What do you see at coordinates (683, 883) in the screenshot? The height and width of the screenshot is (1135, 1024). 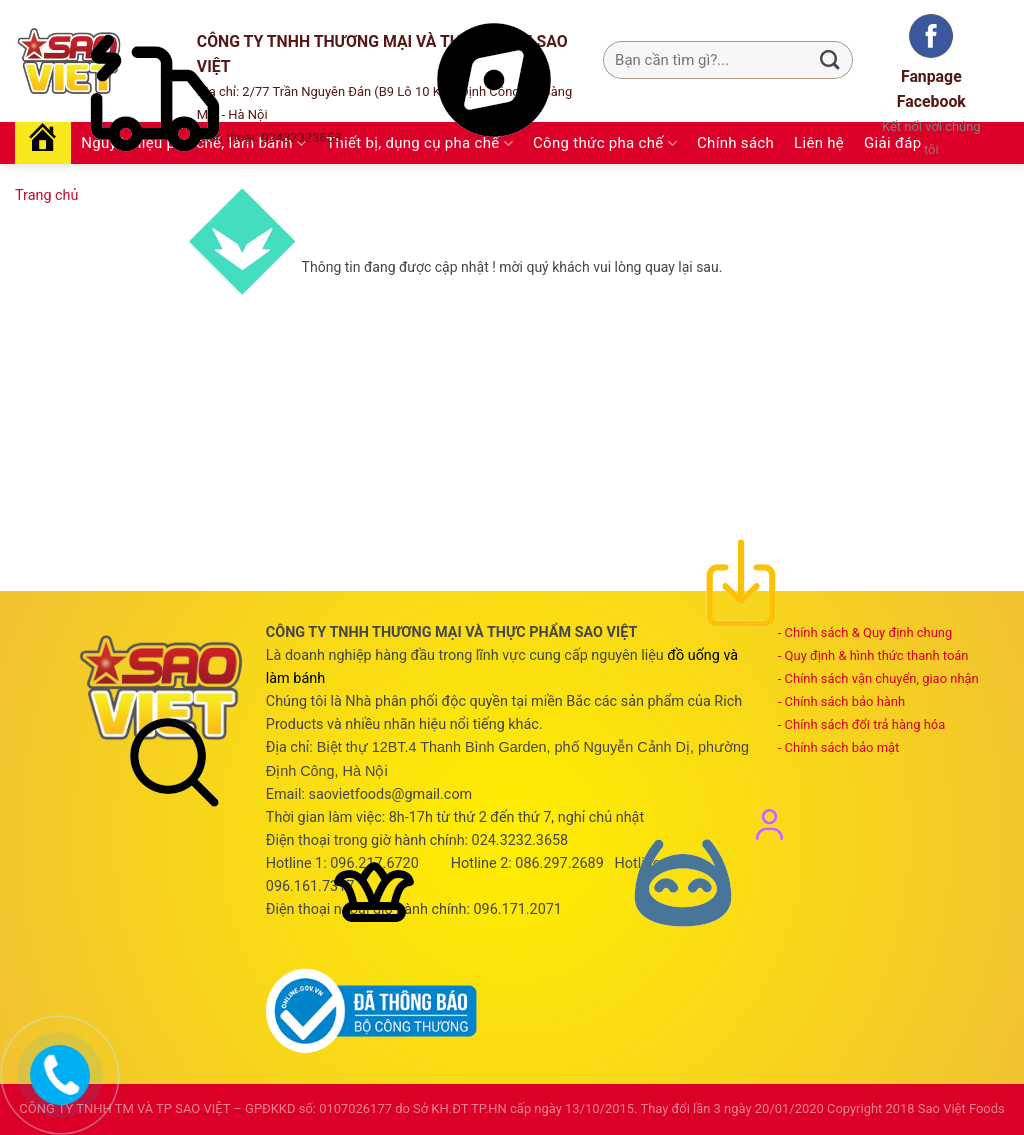 I see `indicates a bot account or automated user` at bounding box center [683, 883].